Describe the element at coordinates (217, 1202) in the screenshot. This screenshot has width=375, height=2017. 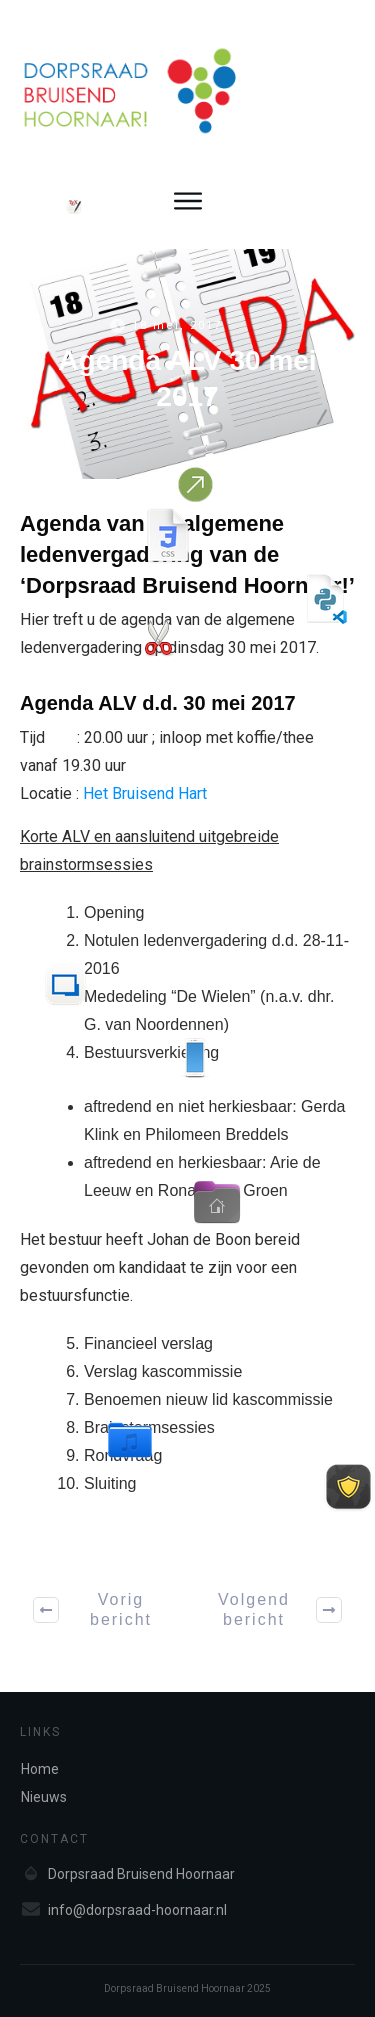
I see `access your home folder` at that location.